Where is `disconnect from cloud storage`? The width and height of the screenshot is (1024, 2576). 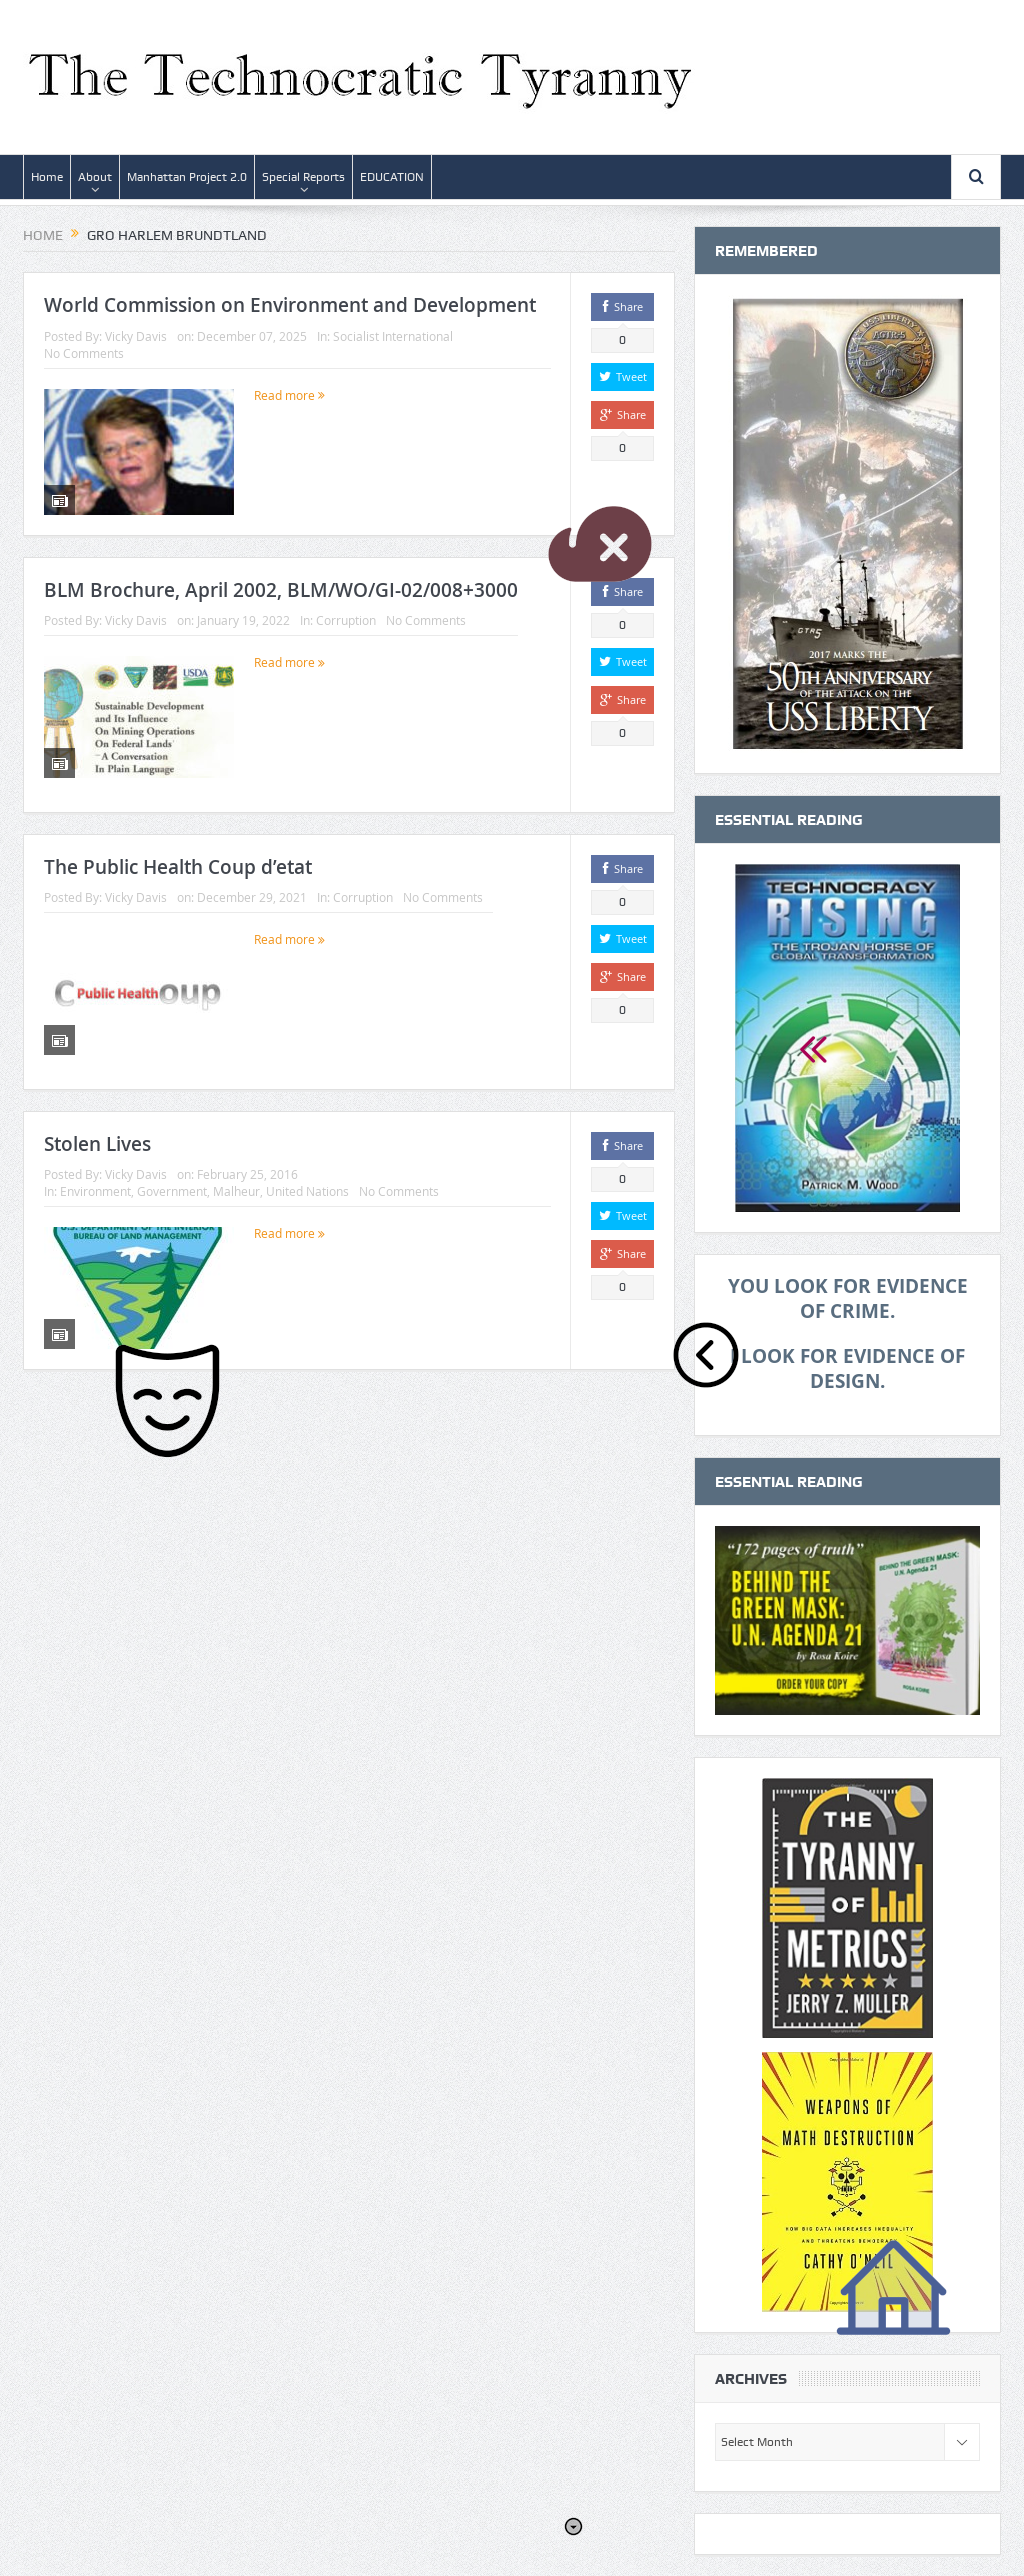
disconnect from cloud storage is located at coordinates (600, 544).